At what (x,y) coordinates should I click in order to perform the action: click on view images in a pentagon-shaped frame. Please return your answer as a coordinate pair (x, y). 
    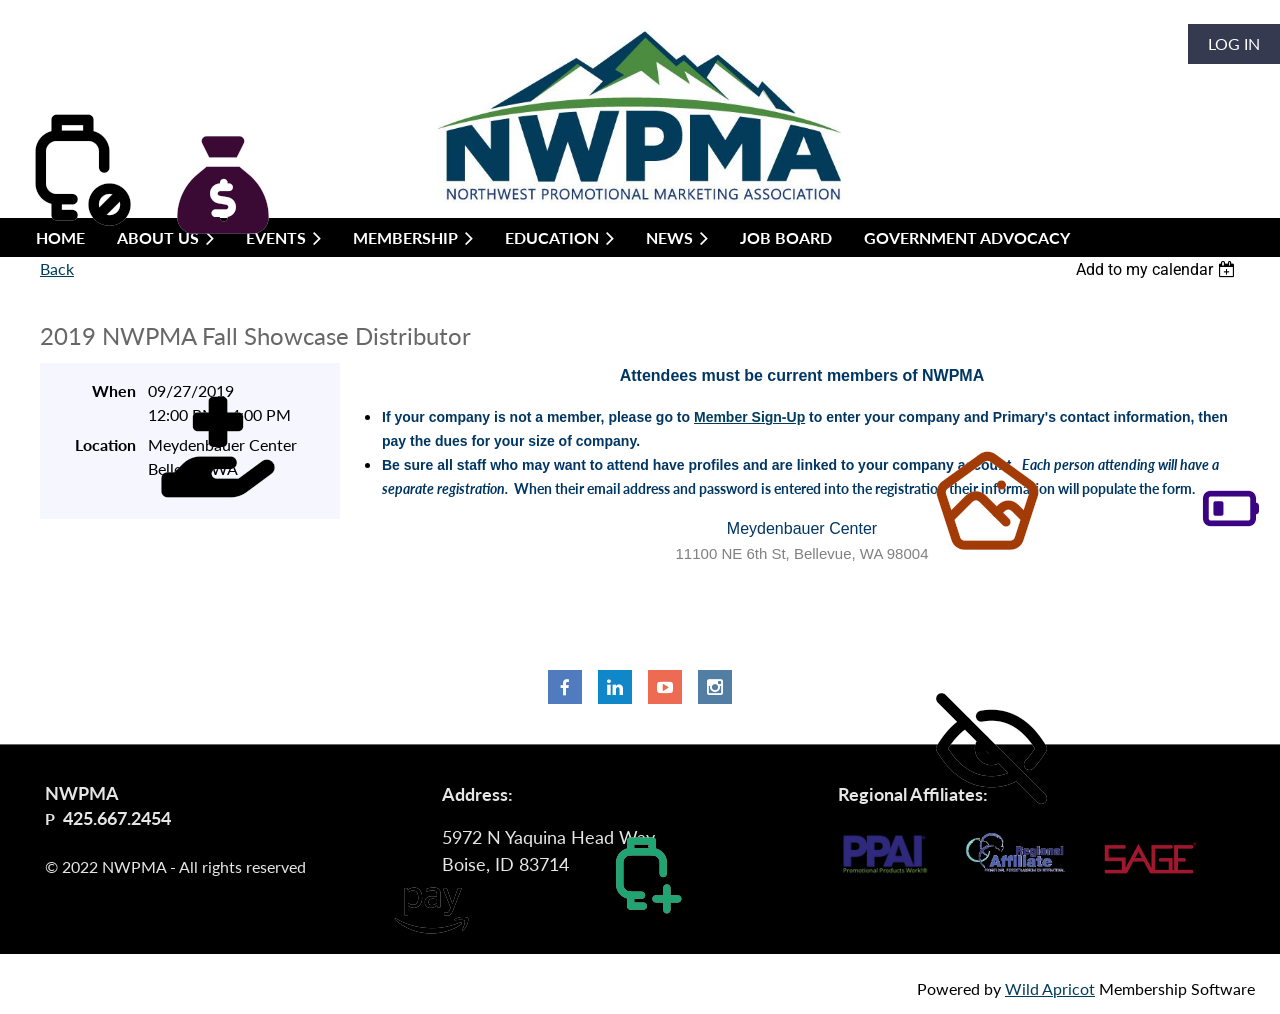
    Looking at the image, I should click on (987, 503).